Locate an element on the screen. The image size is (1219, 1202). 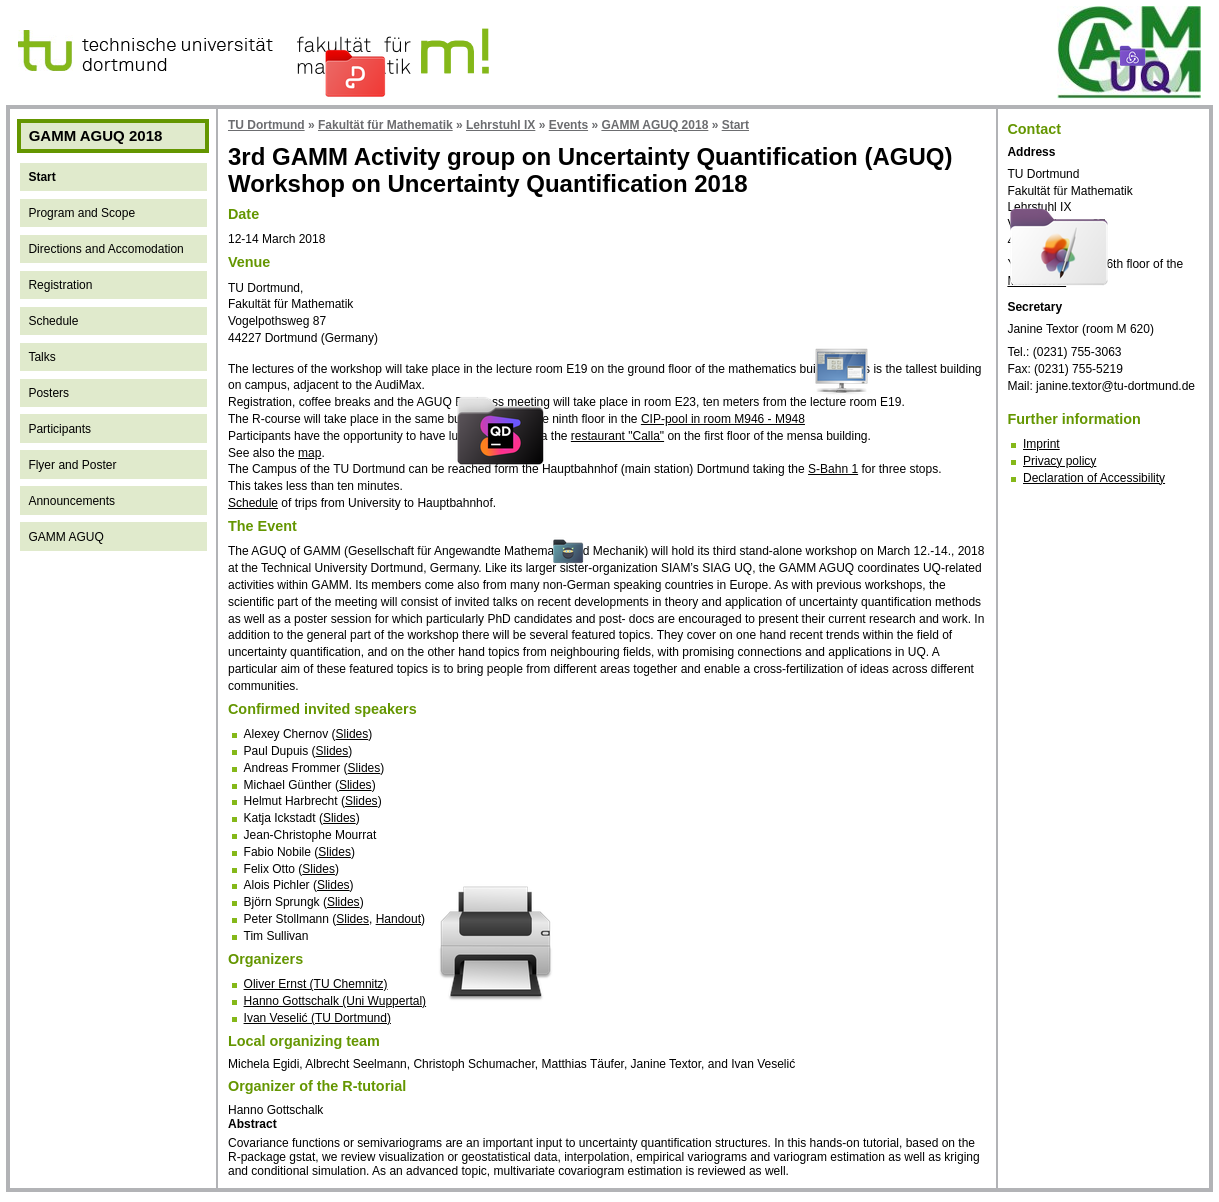
configure remote desktop settings is located at coordinates (841, 371).